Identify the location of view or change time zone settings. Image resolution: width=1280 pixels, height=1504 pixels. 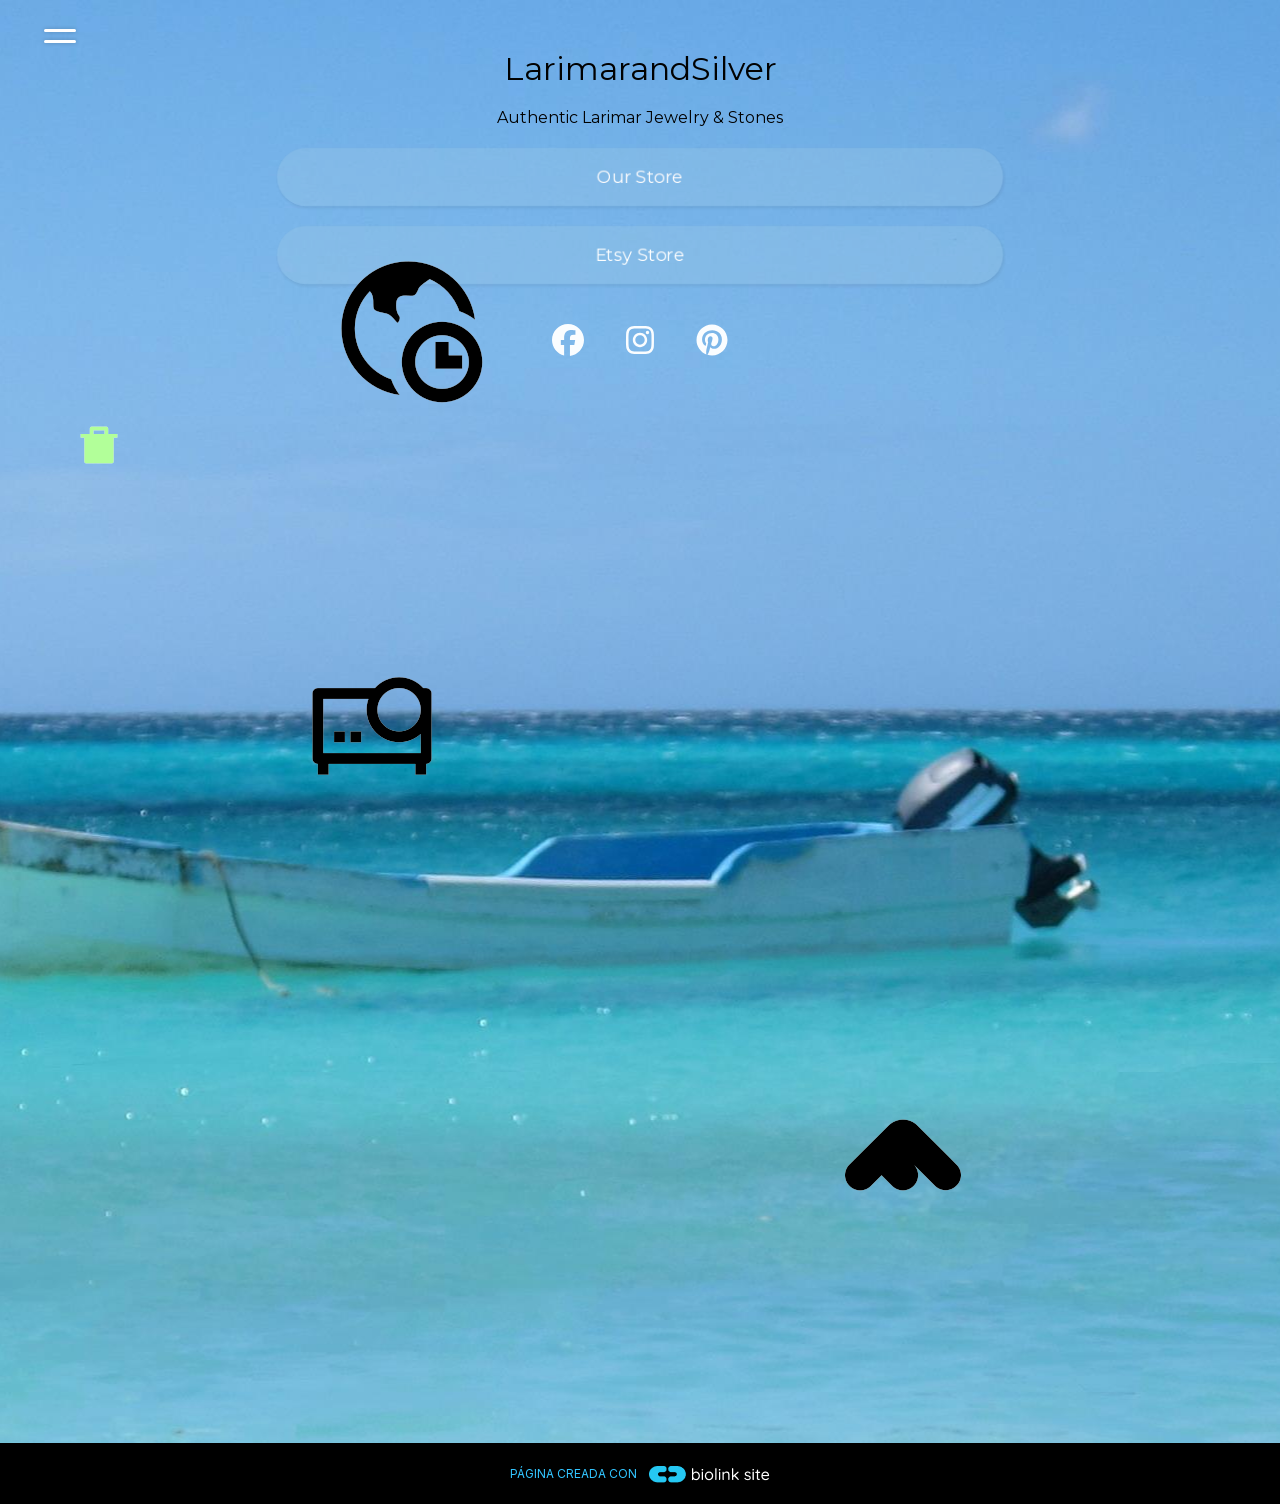
(408, 328).